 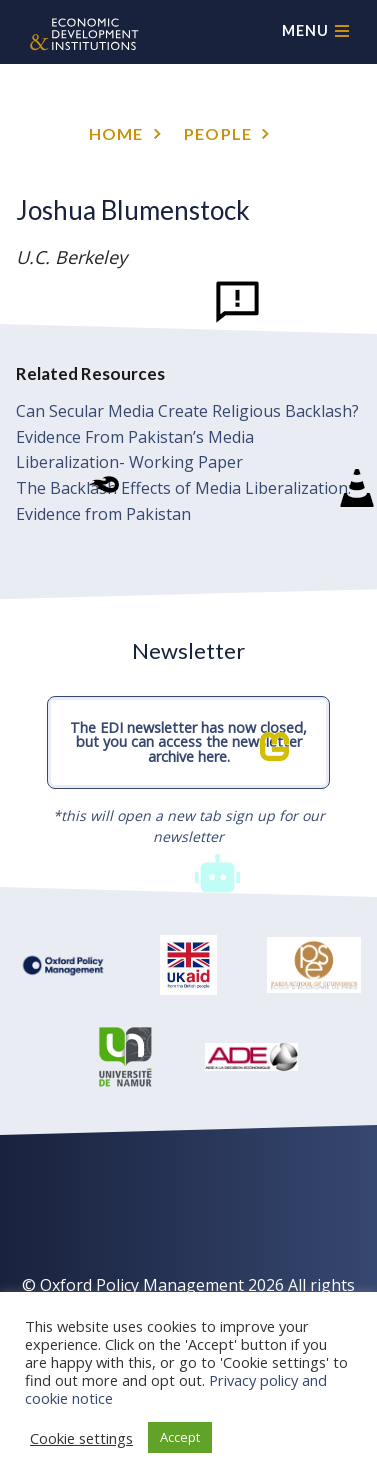 I want to click on open VLC media player, so click(x=357, y=488).